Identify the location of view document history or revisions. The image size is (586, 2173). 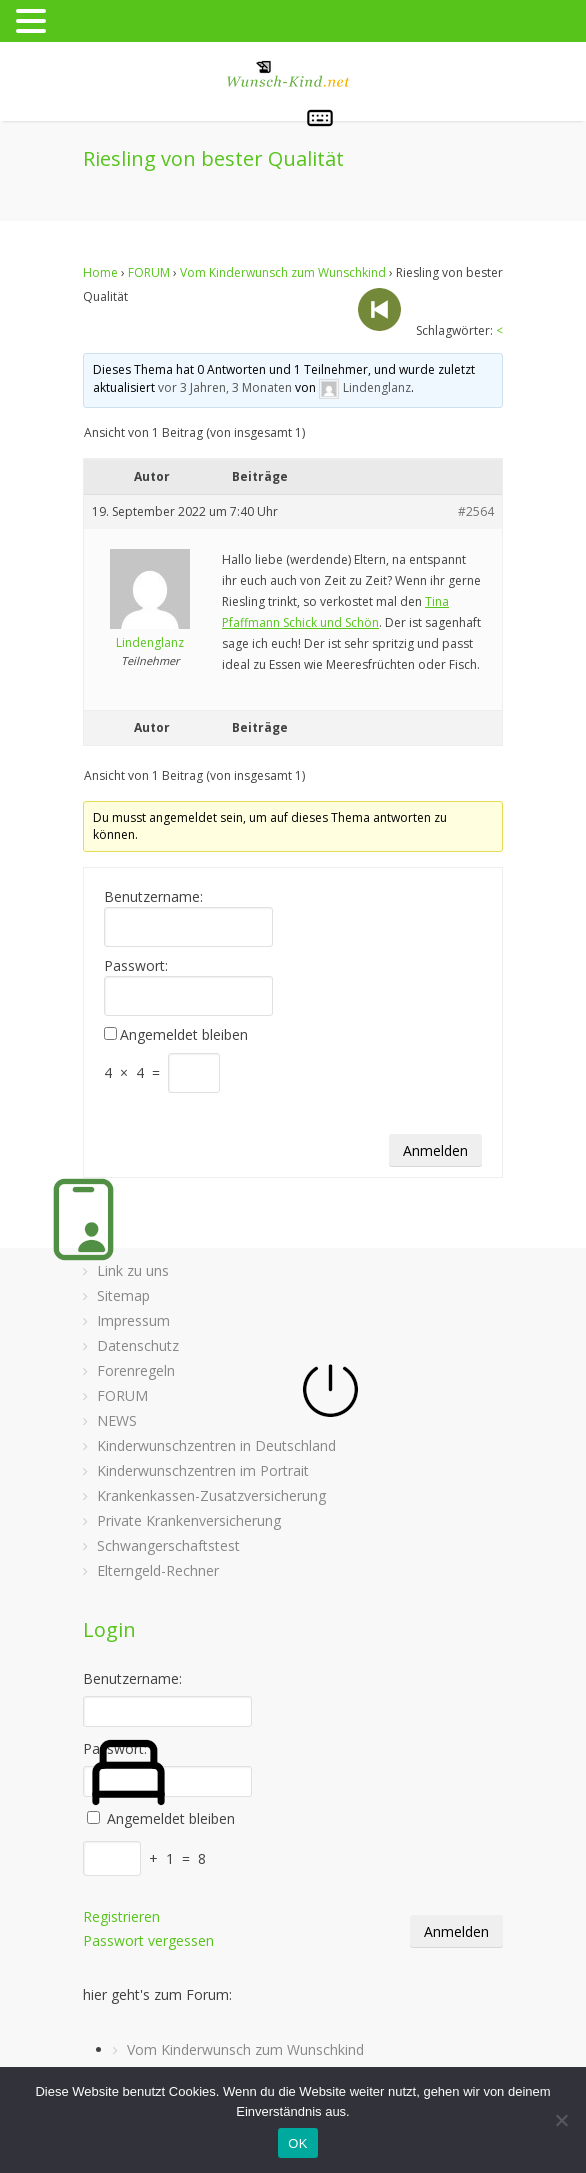
(264, 67).